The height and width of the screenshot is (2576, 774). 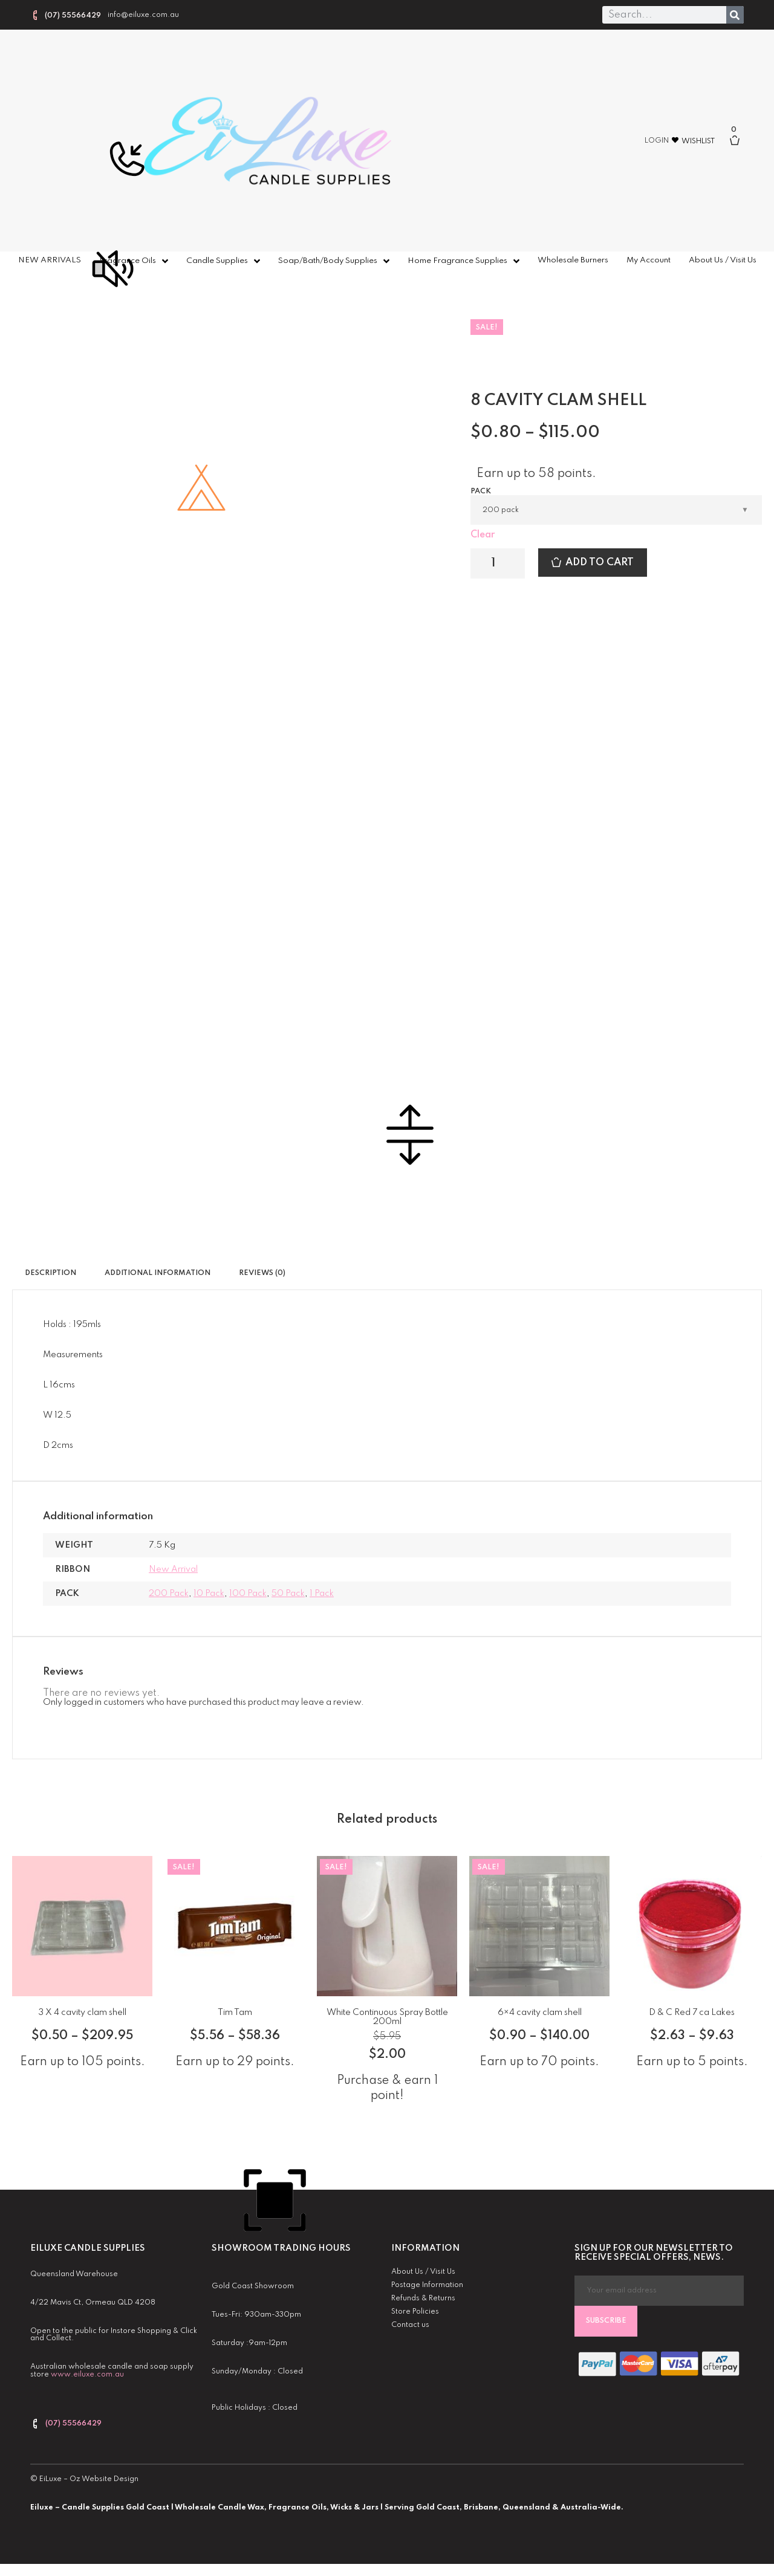 What do you see at coordinates (275, 2200) in the screenshot?
I see `scan a QR code or barcode` at bounding box center [275, 2200].